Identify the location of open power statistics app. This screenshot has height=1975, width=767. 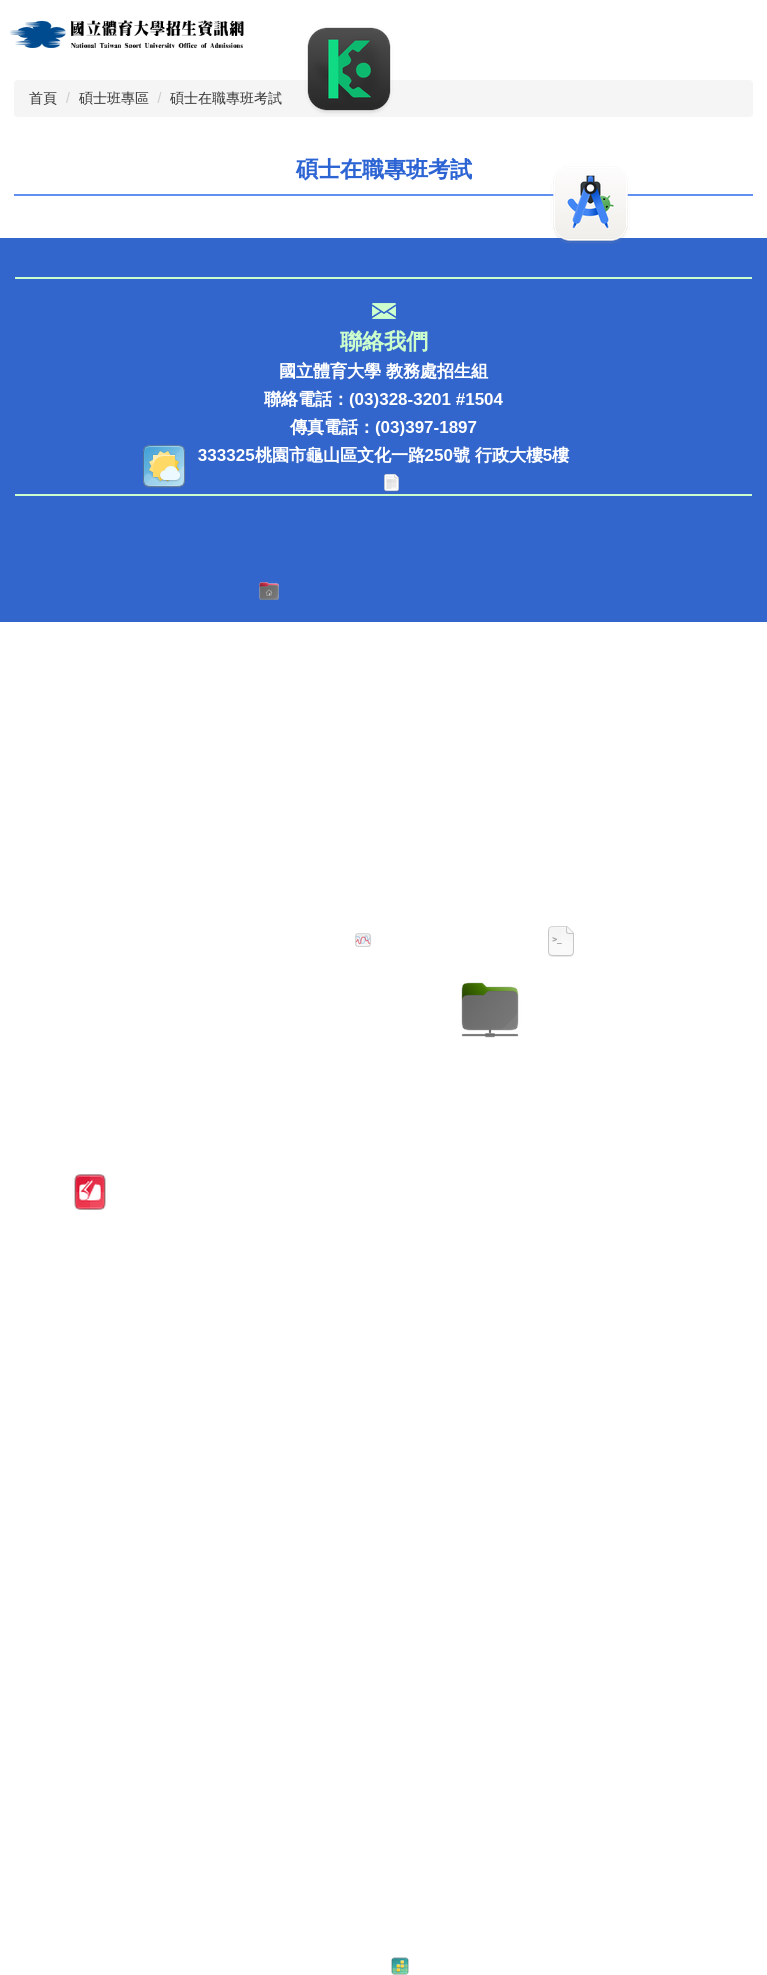
(363, 940).